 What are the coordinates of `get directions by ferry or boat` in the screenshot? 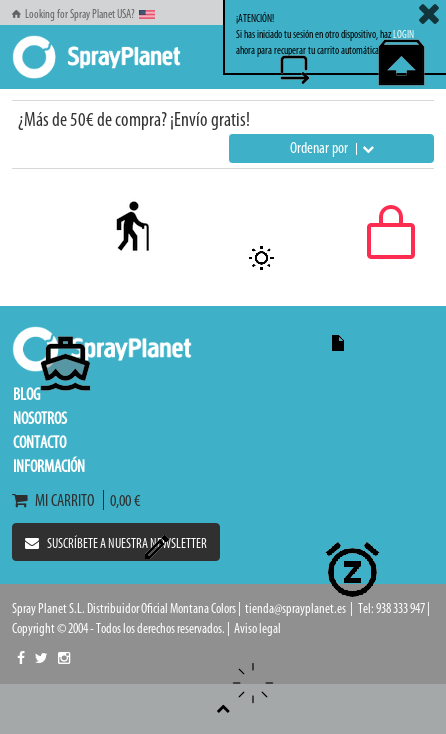 It's located at (65, 363).